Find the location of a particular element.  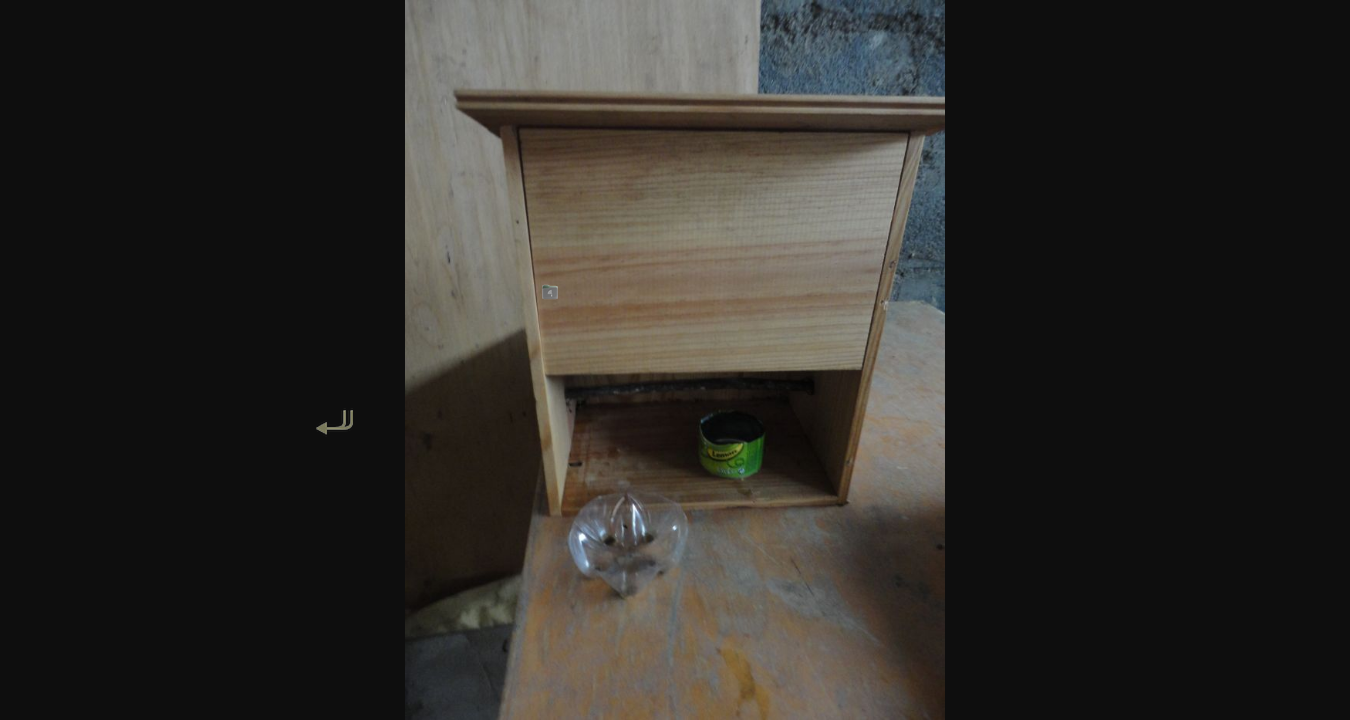

reply to all recipients of an email is located at coordinates (334, 420).